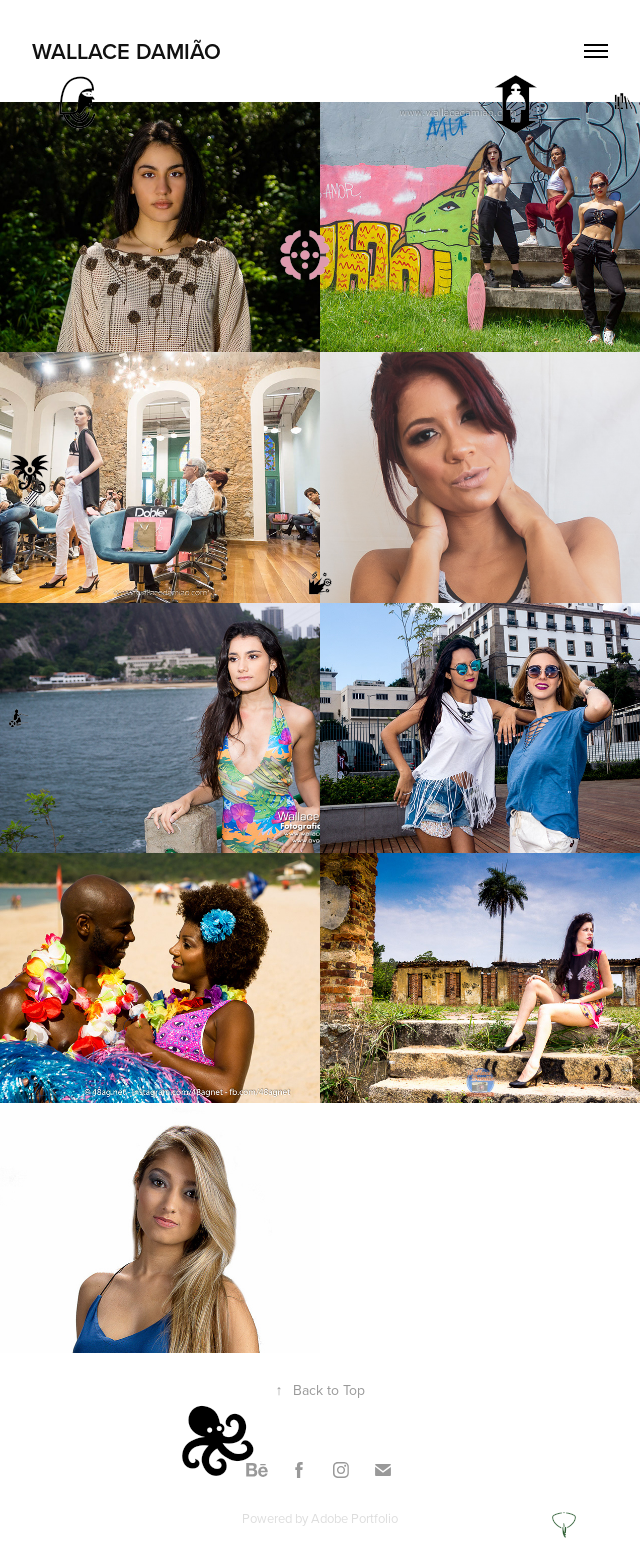 This screenshot has width=640, height=1556. Describe the element at coordinates (18, 717) in the screenshot. I see `select chariot unit in strategy game` at that location.